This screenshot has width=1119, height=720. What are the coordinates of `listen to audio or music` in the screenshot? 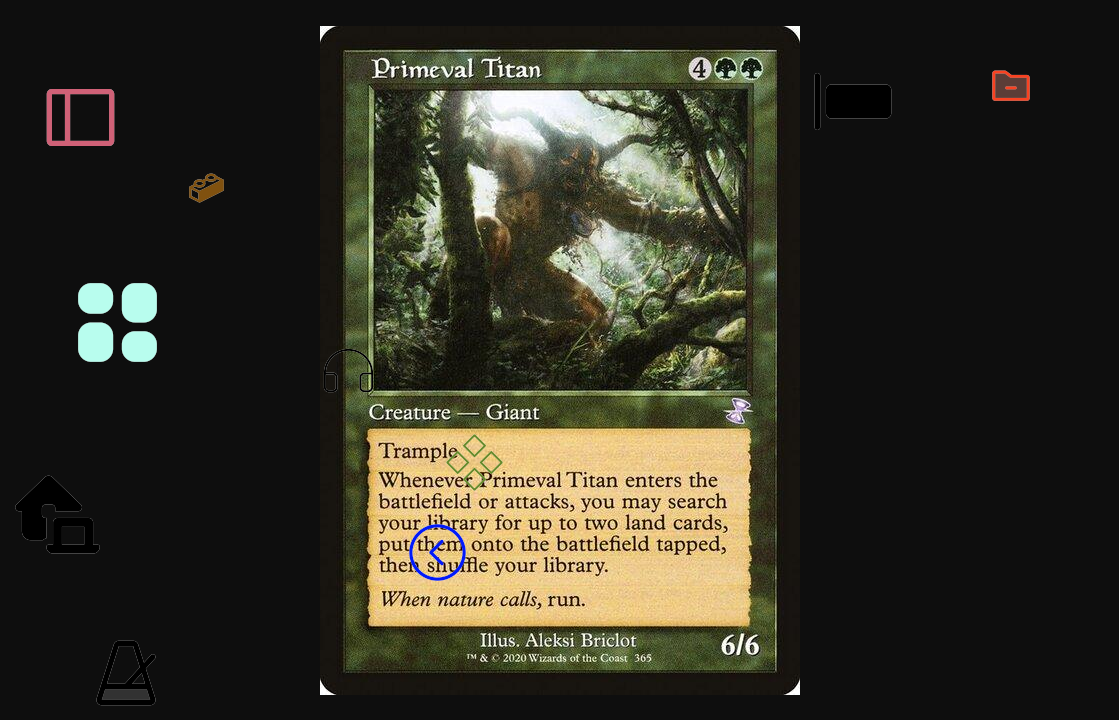 It's located at (348, 373).